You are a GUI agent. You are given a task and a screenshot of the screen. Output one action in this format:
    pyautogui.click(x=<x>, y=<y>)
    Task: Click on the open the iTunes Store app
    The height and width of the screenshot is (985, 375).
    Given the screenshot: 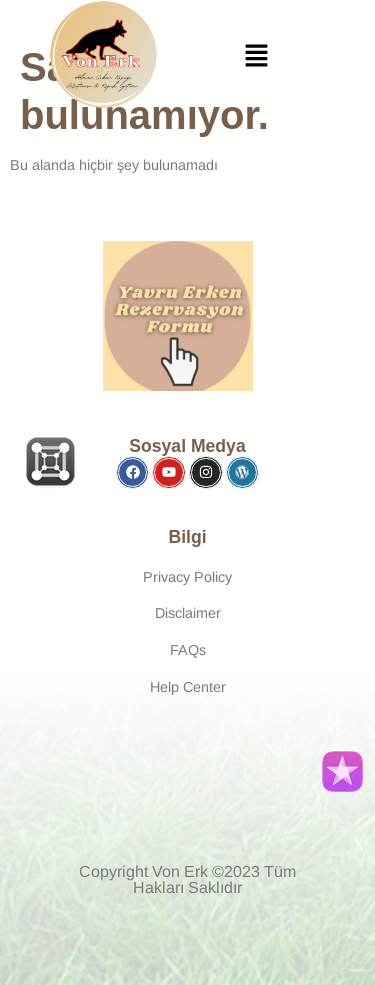 What is the action you would take?
    pyautogui.click(x=342, y=771)
    